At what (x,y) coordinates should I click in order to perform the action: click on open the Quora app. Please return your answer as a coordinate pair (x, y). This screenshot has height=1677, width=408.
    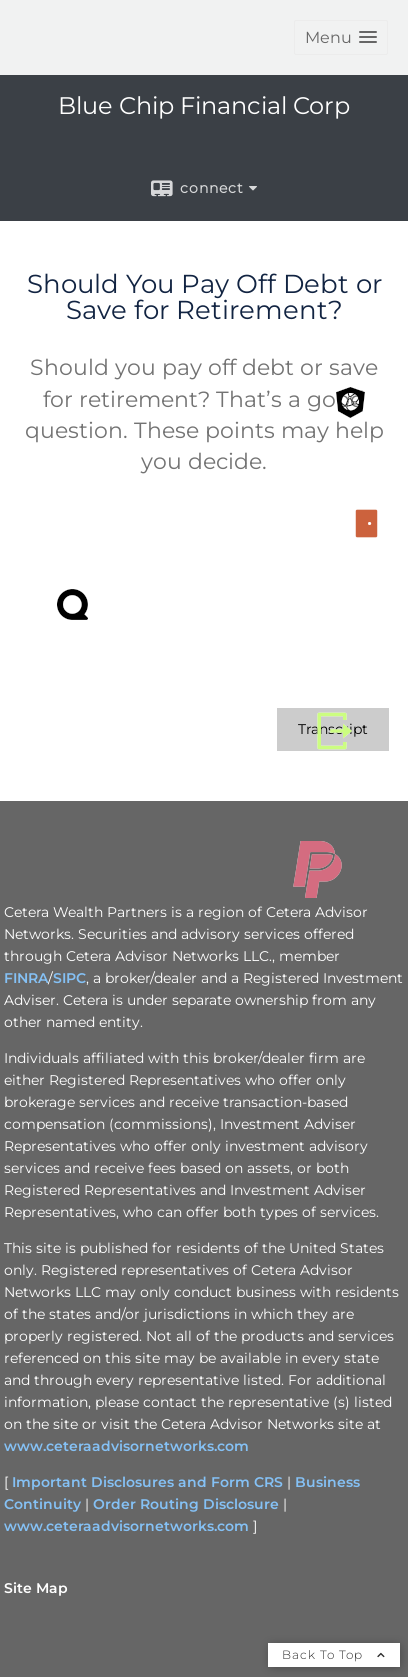
    Looking at the image, I should click on (72, 604).